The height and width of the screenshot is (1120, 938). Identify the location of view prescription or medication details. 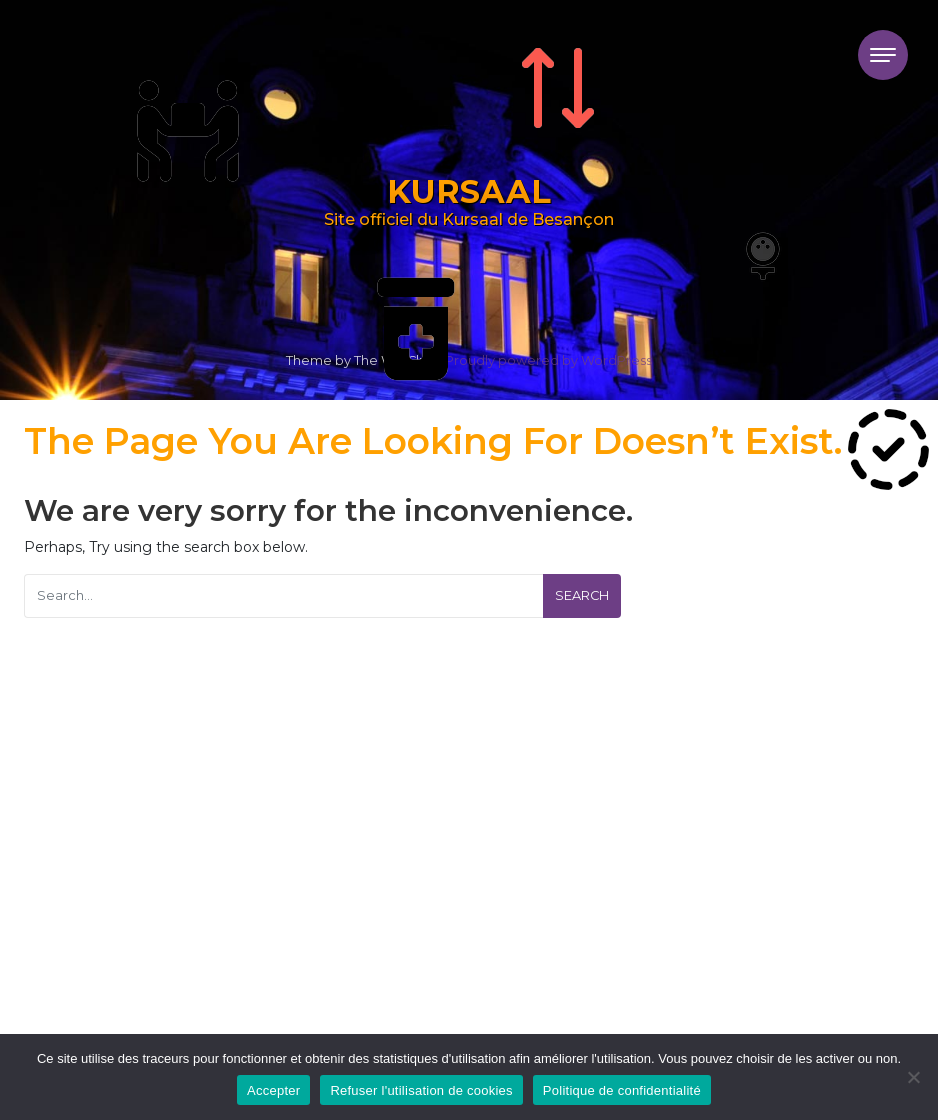
(416, 329).